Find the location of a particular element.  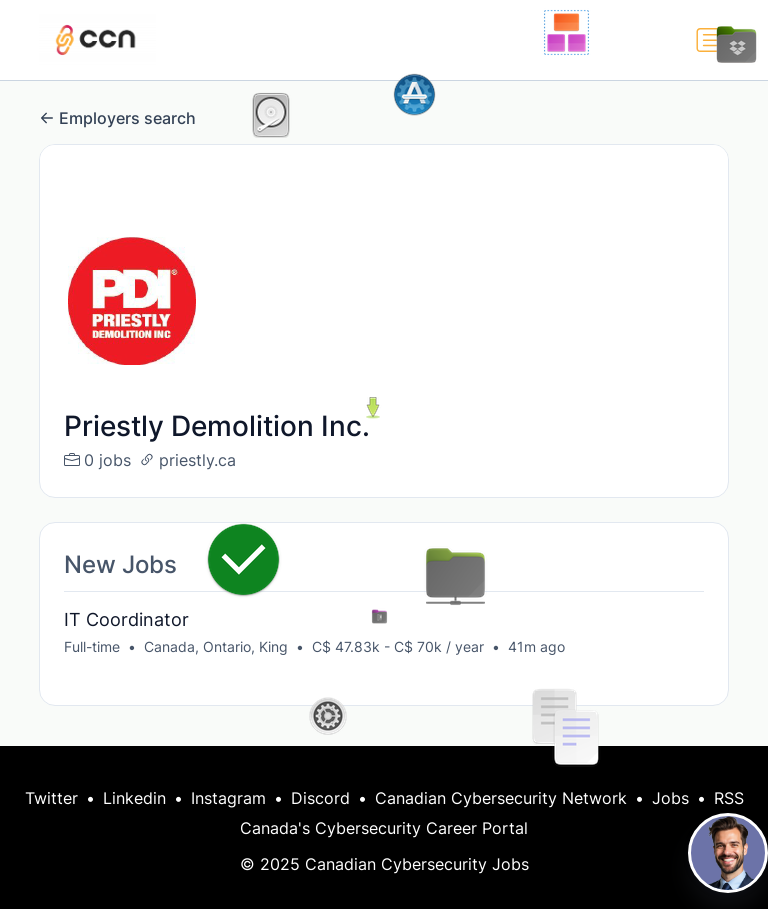

open software properties or settings is located at coordinates (414, 94).